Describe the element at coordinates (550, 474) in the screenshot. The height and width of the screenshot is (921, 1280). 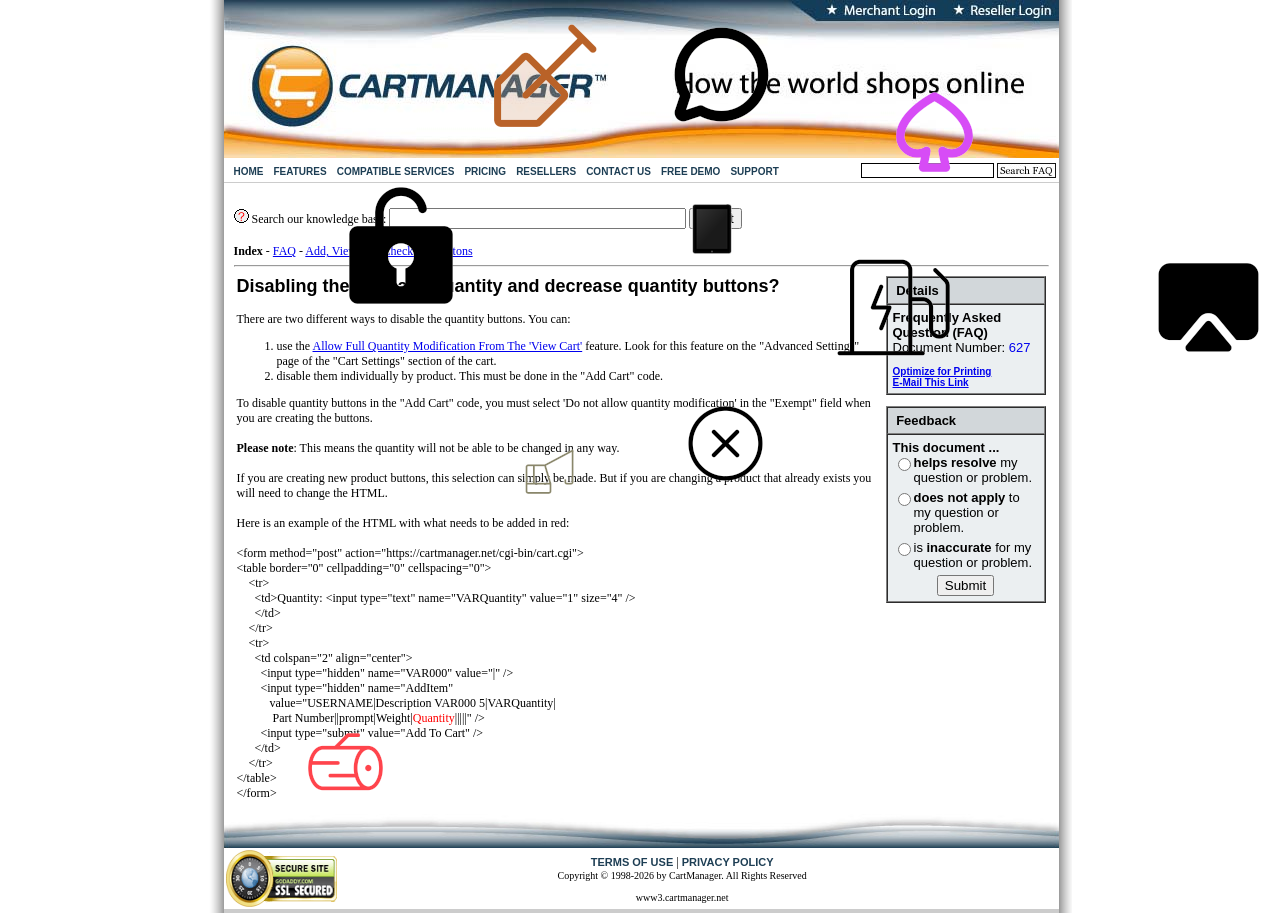
I see `construction or building in progress` at that location.